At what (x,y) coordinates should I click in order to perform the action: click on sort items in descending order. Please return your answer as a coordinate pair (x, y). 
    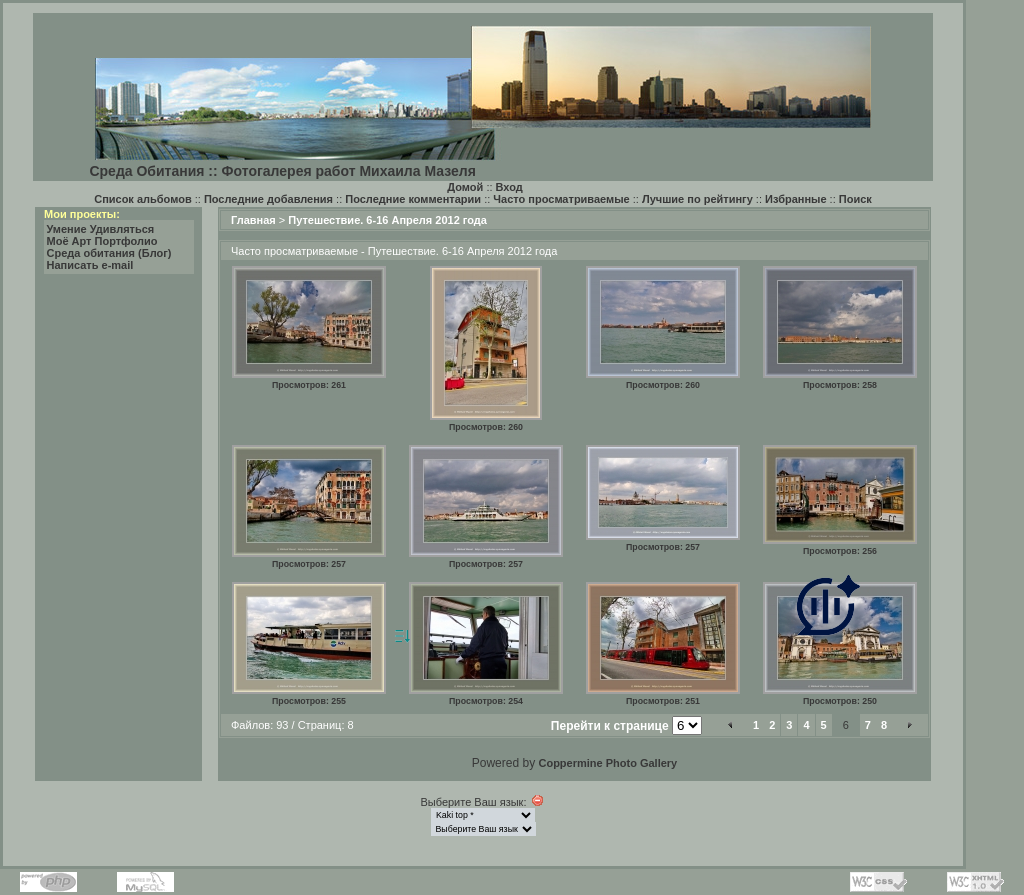
    Looking at the image, I should click on (402, 636).